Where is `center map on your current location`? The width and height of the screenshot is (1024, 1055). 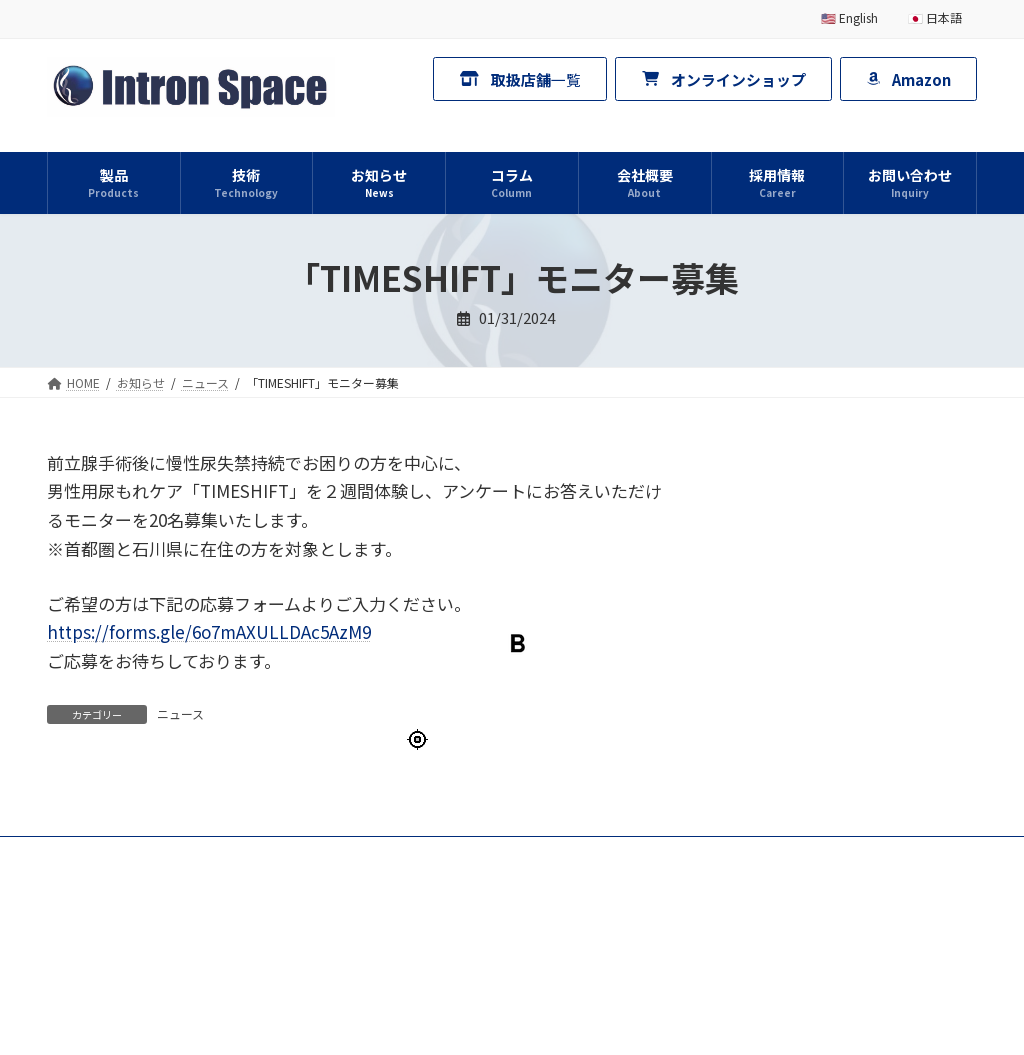 center map on your current location is located at coordinates (417, 739).